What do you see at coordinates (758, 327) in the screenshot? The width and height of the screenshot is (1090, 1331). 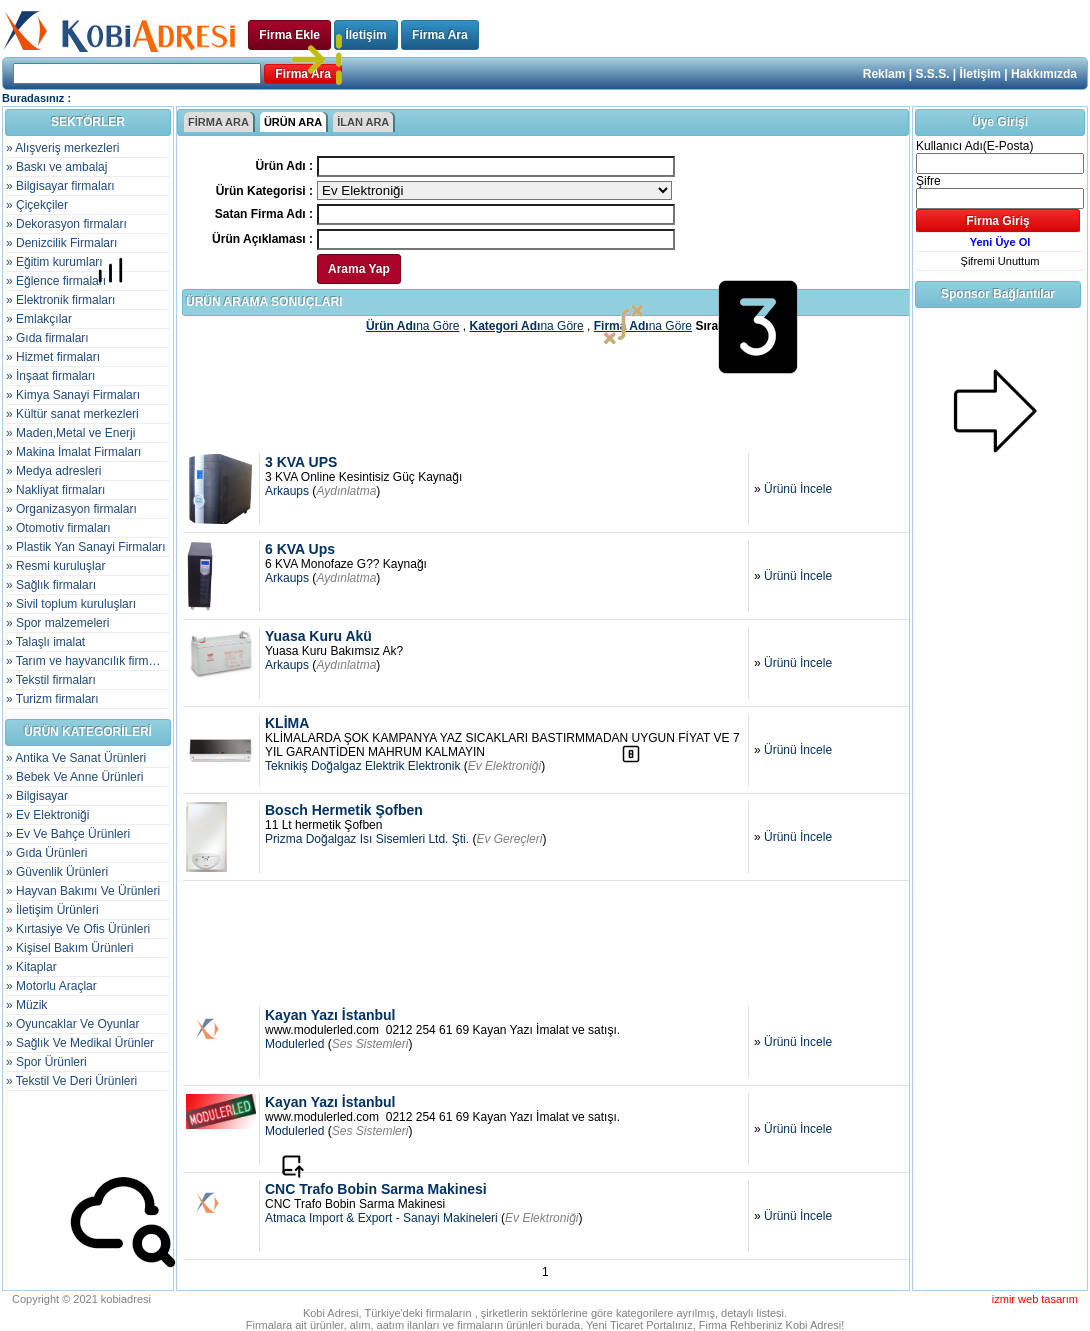 I see `indicates step three in a multi-step process` at bounding box center [758, 327].